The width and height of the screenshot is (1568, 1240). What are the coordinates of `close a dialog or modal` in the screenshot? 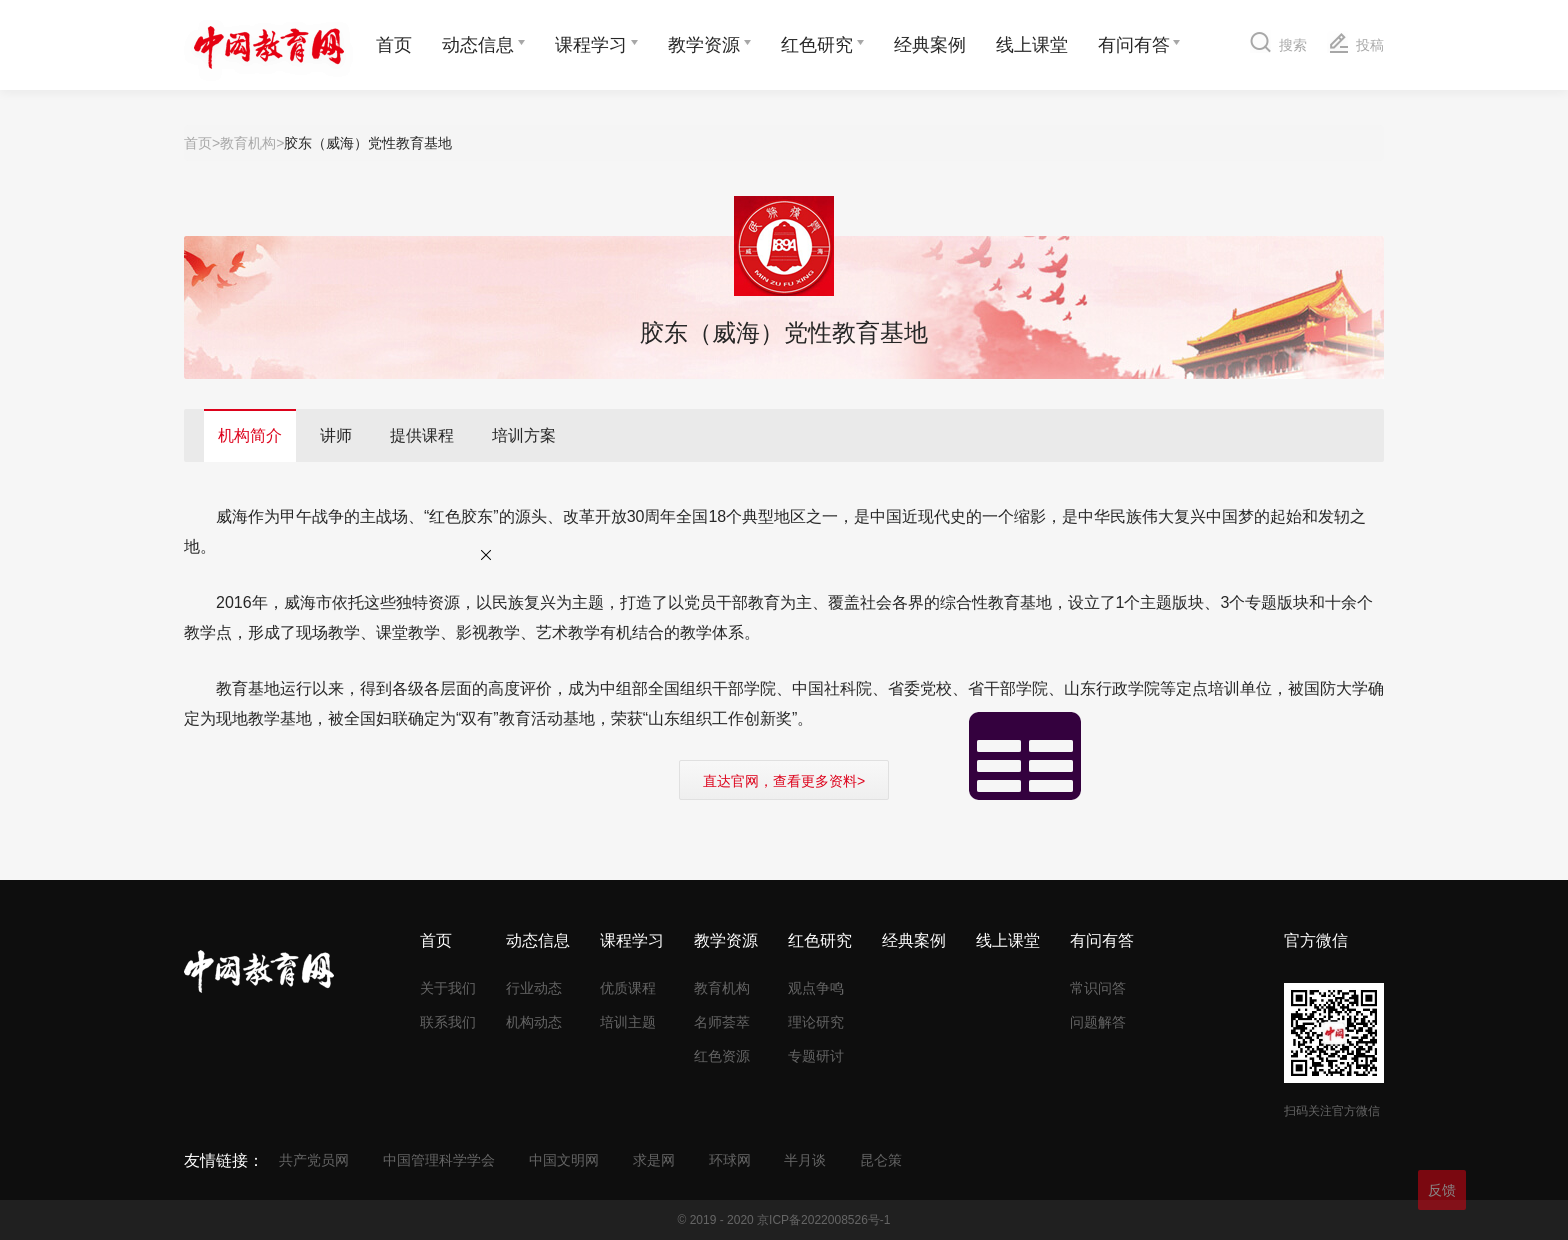 It's located at (486, 555).